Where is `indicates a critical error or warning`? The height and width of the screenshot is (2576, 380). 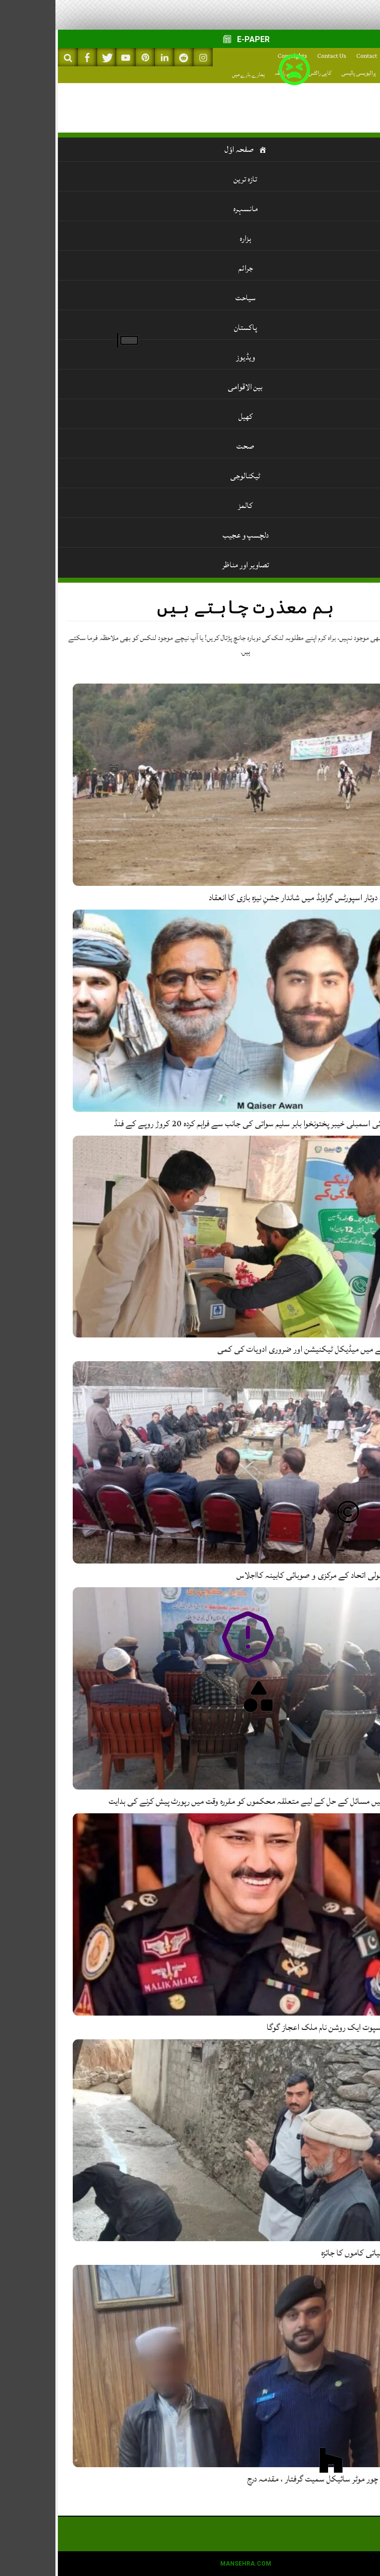 indicates a critical error or warning is located at coordinates (248, 1637).